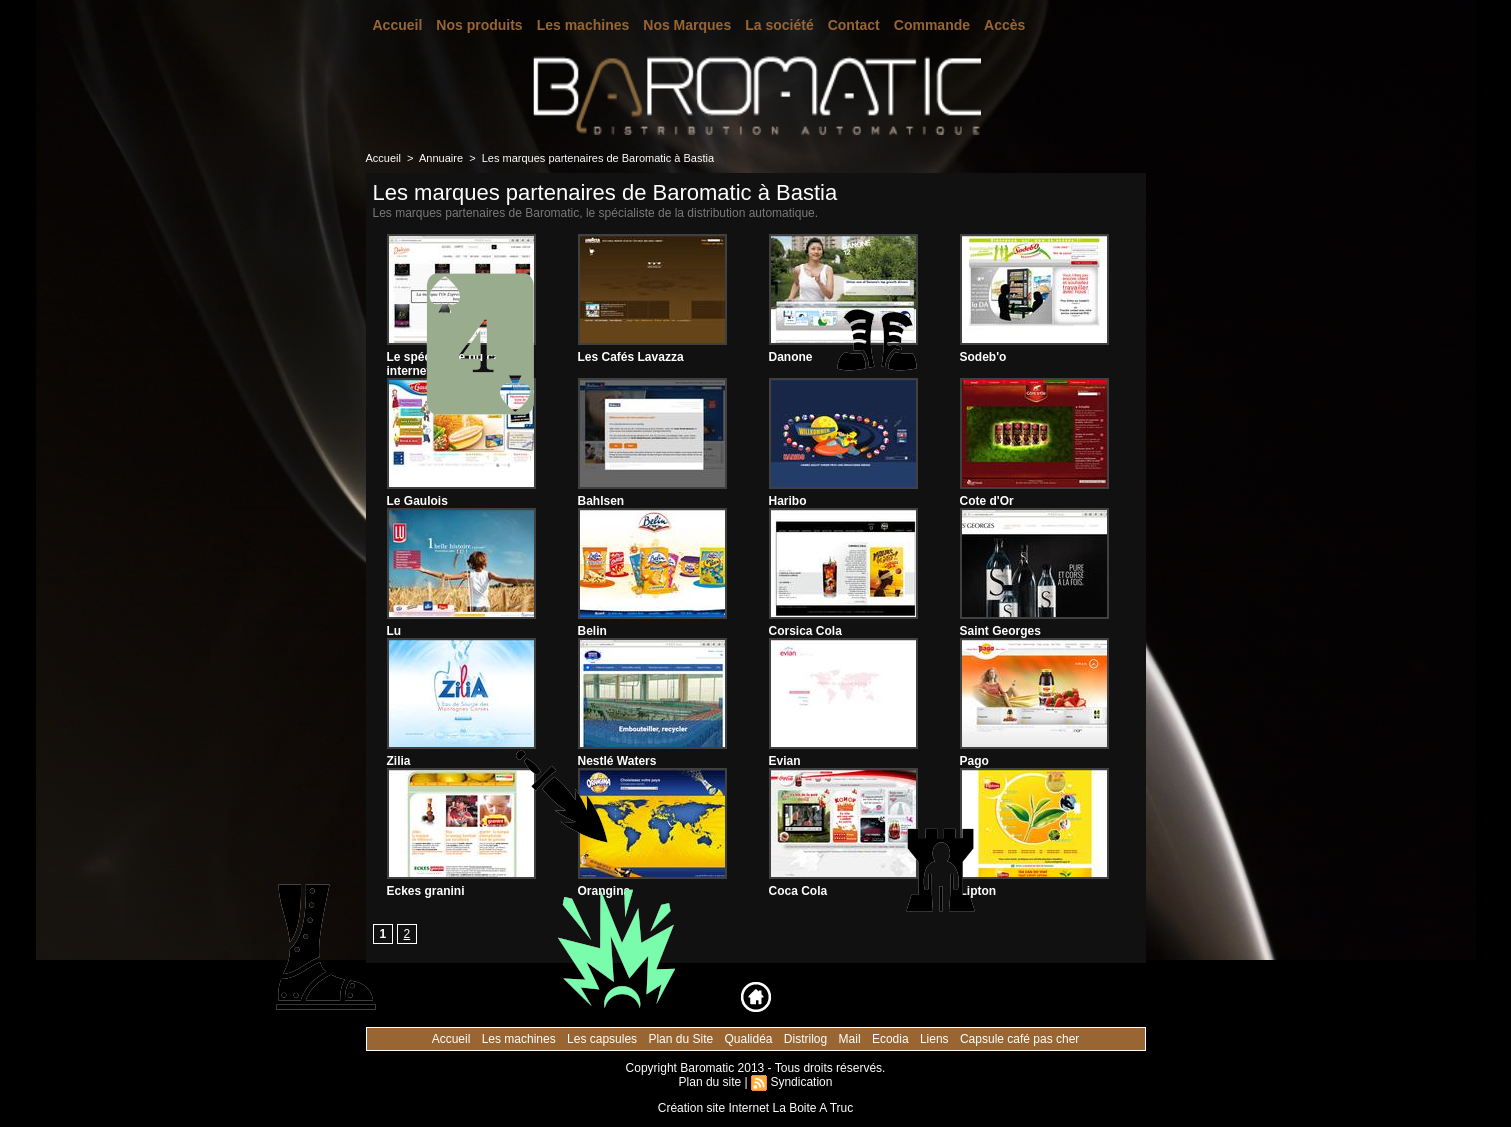  Describe the element at coordinates (561, 796) in the screenshot. I see `attack or melee combat action` at that location.